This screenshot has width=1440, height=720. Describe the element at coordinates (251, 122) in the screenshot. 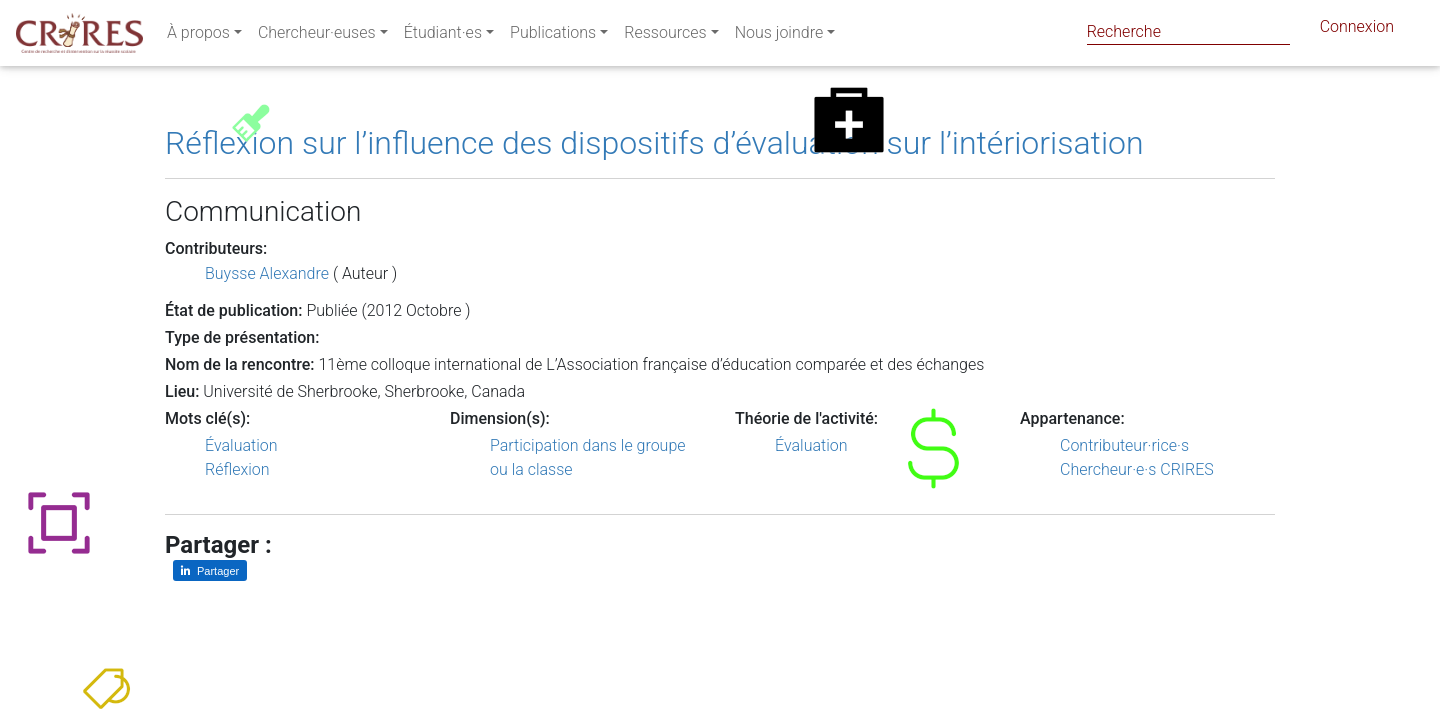

I see `access painting or drawing tools` at that location.